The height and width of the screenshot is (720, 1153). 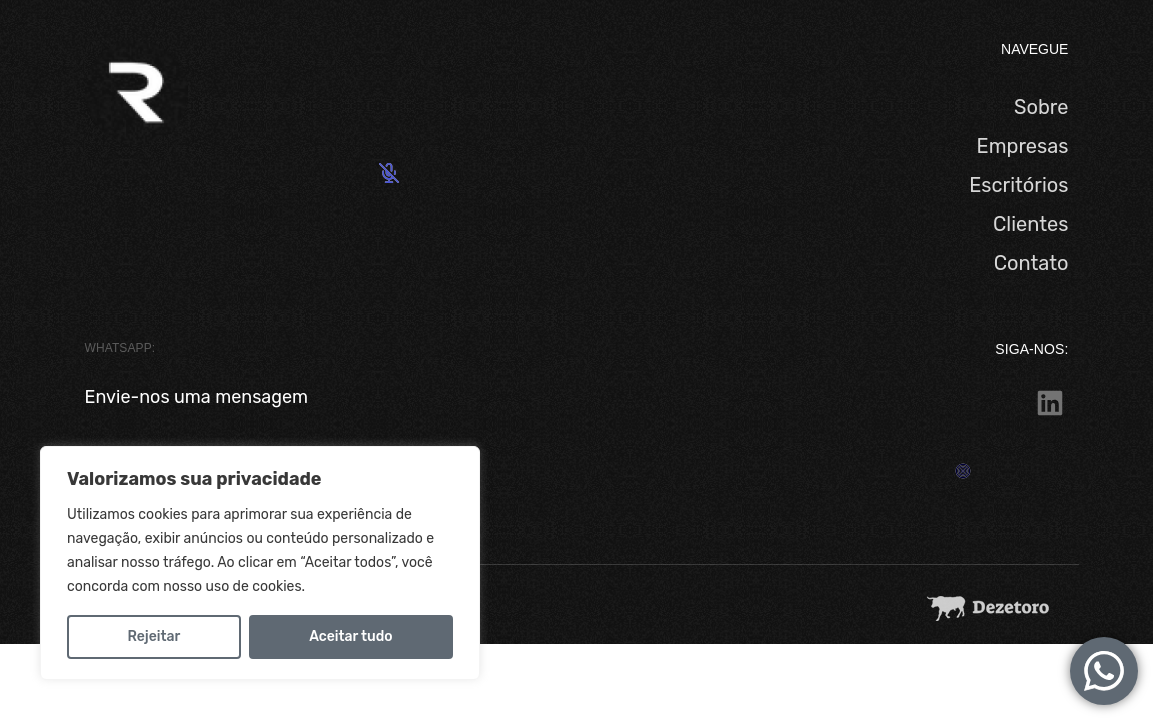 What do you see at coordinates (963, 471) in the screenshot?
I see `set a goal or target` at bounding box center [963, 471].